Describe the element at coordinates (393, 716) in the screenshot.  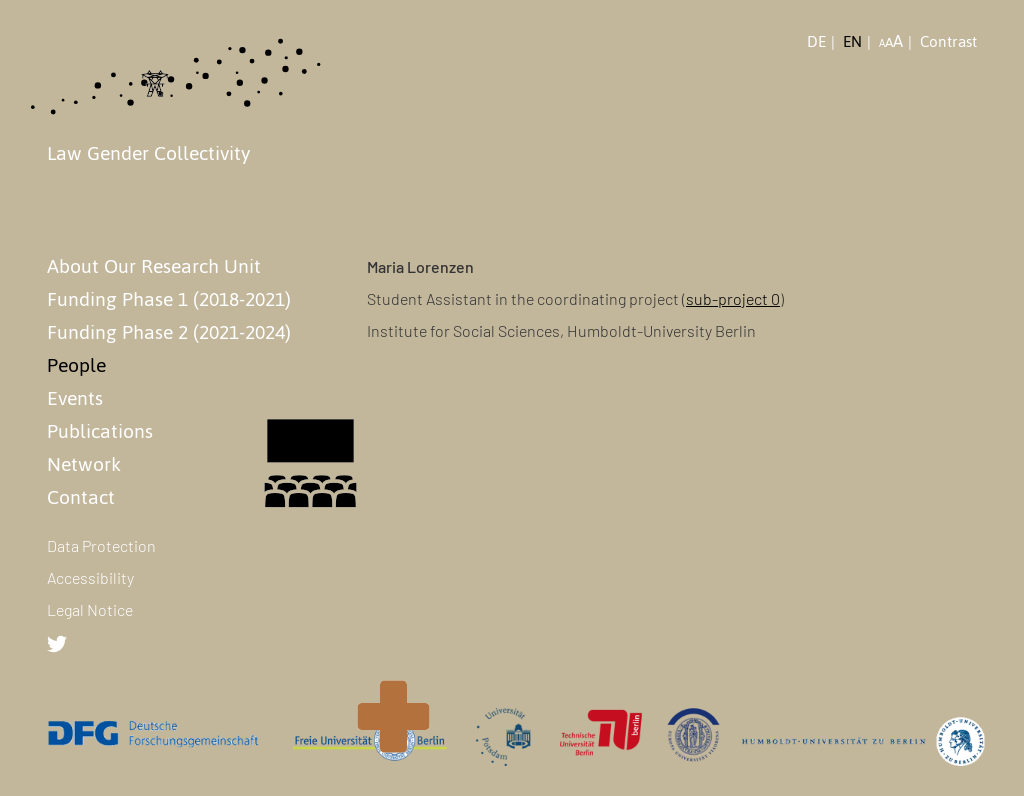
I see `indicates player health status is normal` at that location.